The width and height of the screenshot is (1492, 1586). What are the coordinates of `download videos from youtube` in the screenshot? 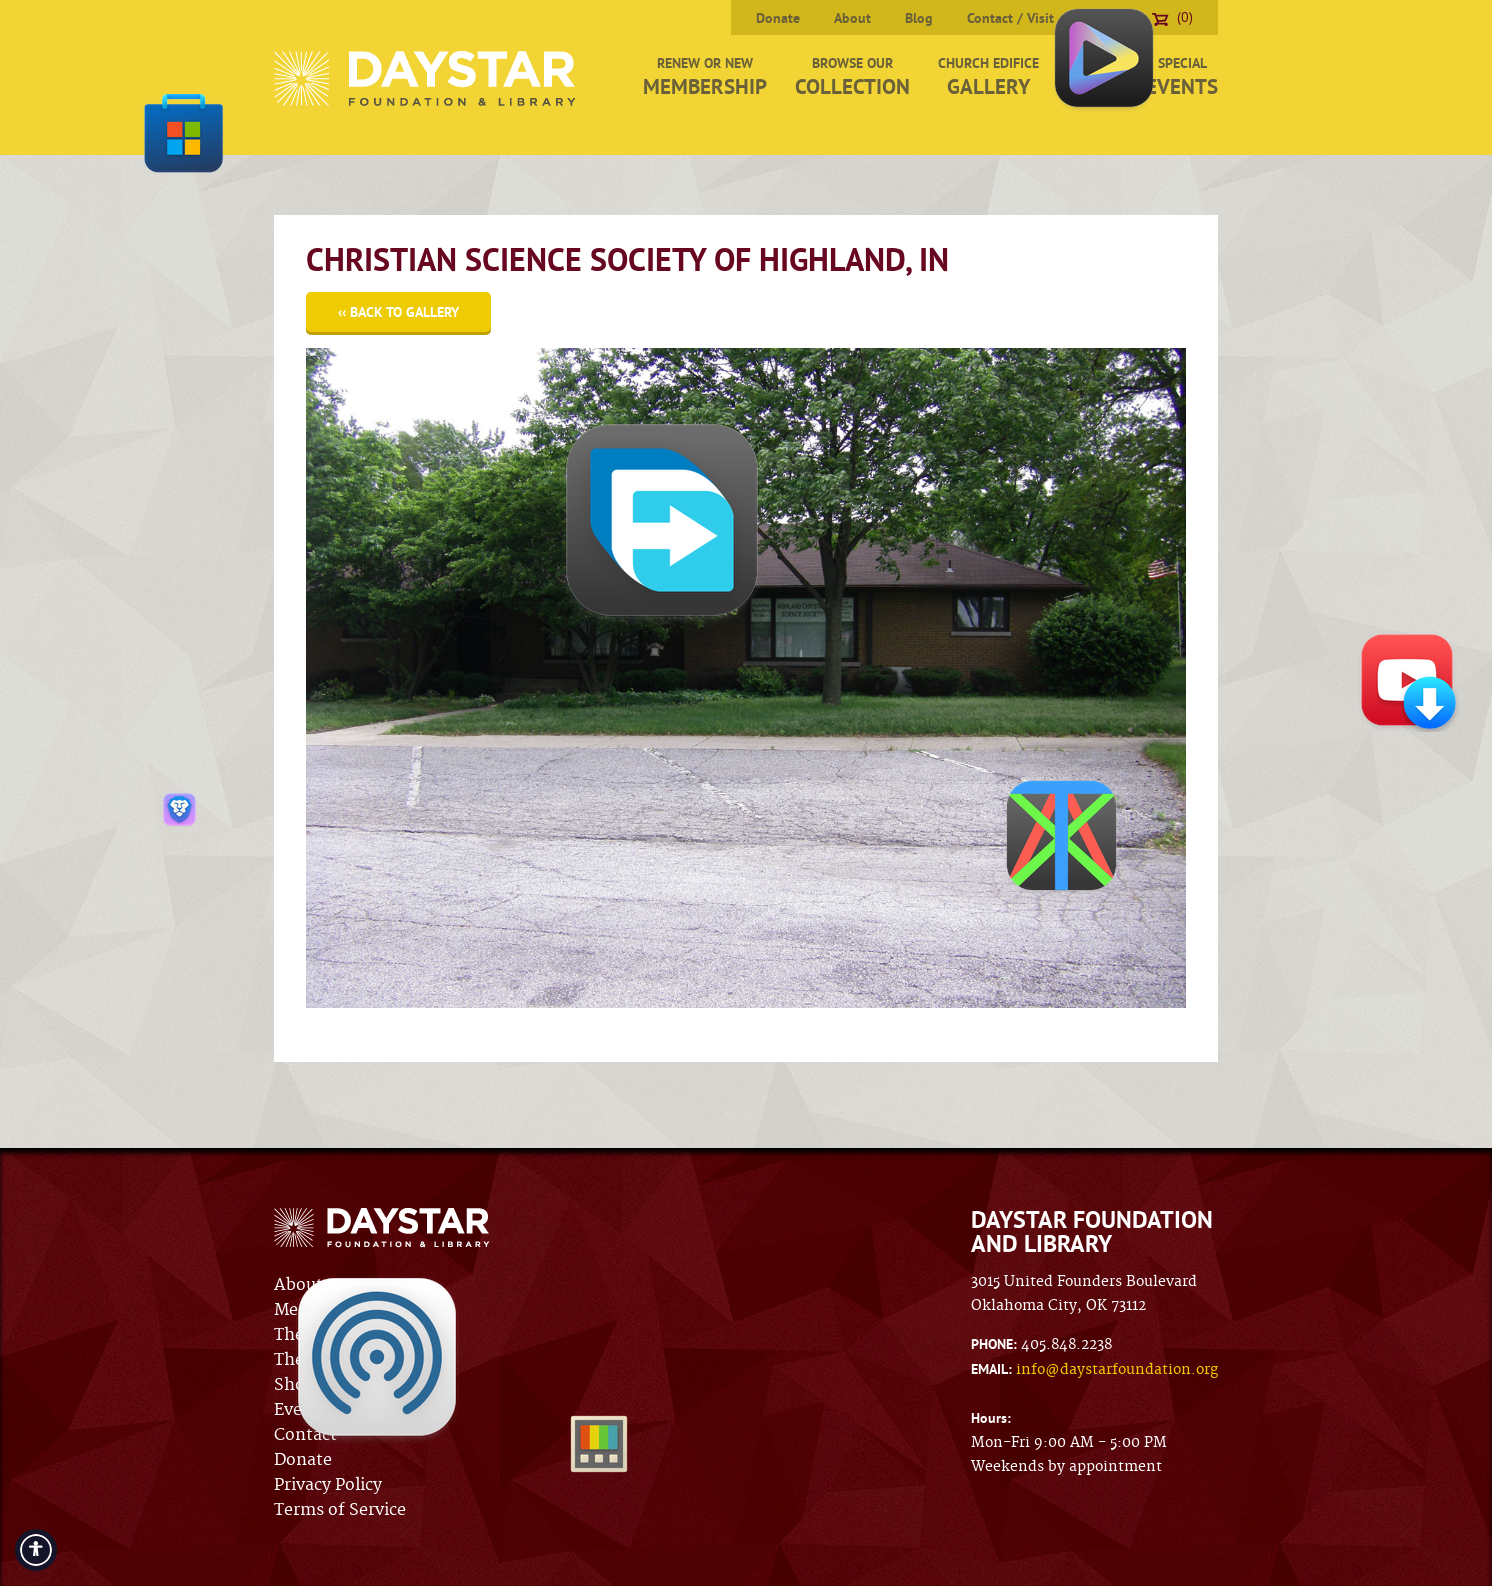 It's located at (1407, 680).